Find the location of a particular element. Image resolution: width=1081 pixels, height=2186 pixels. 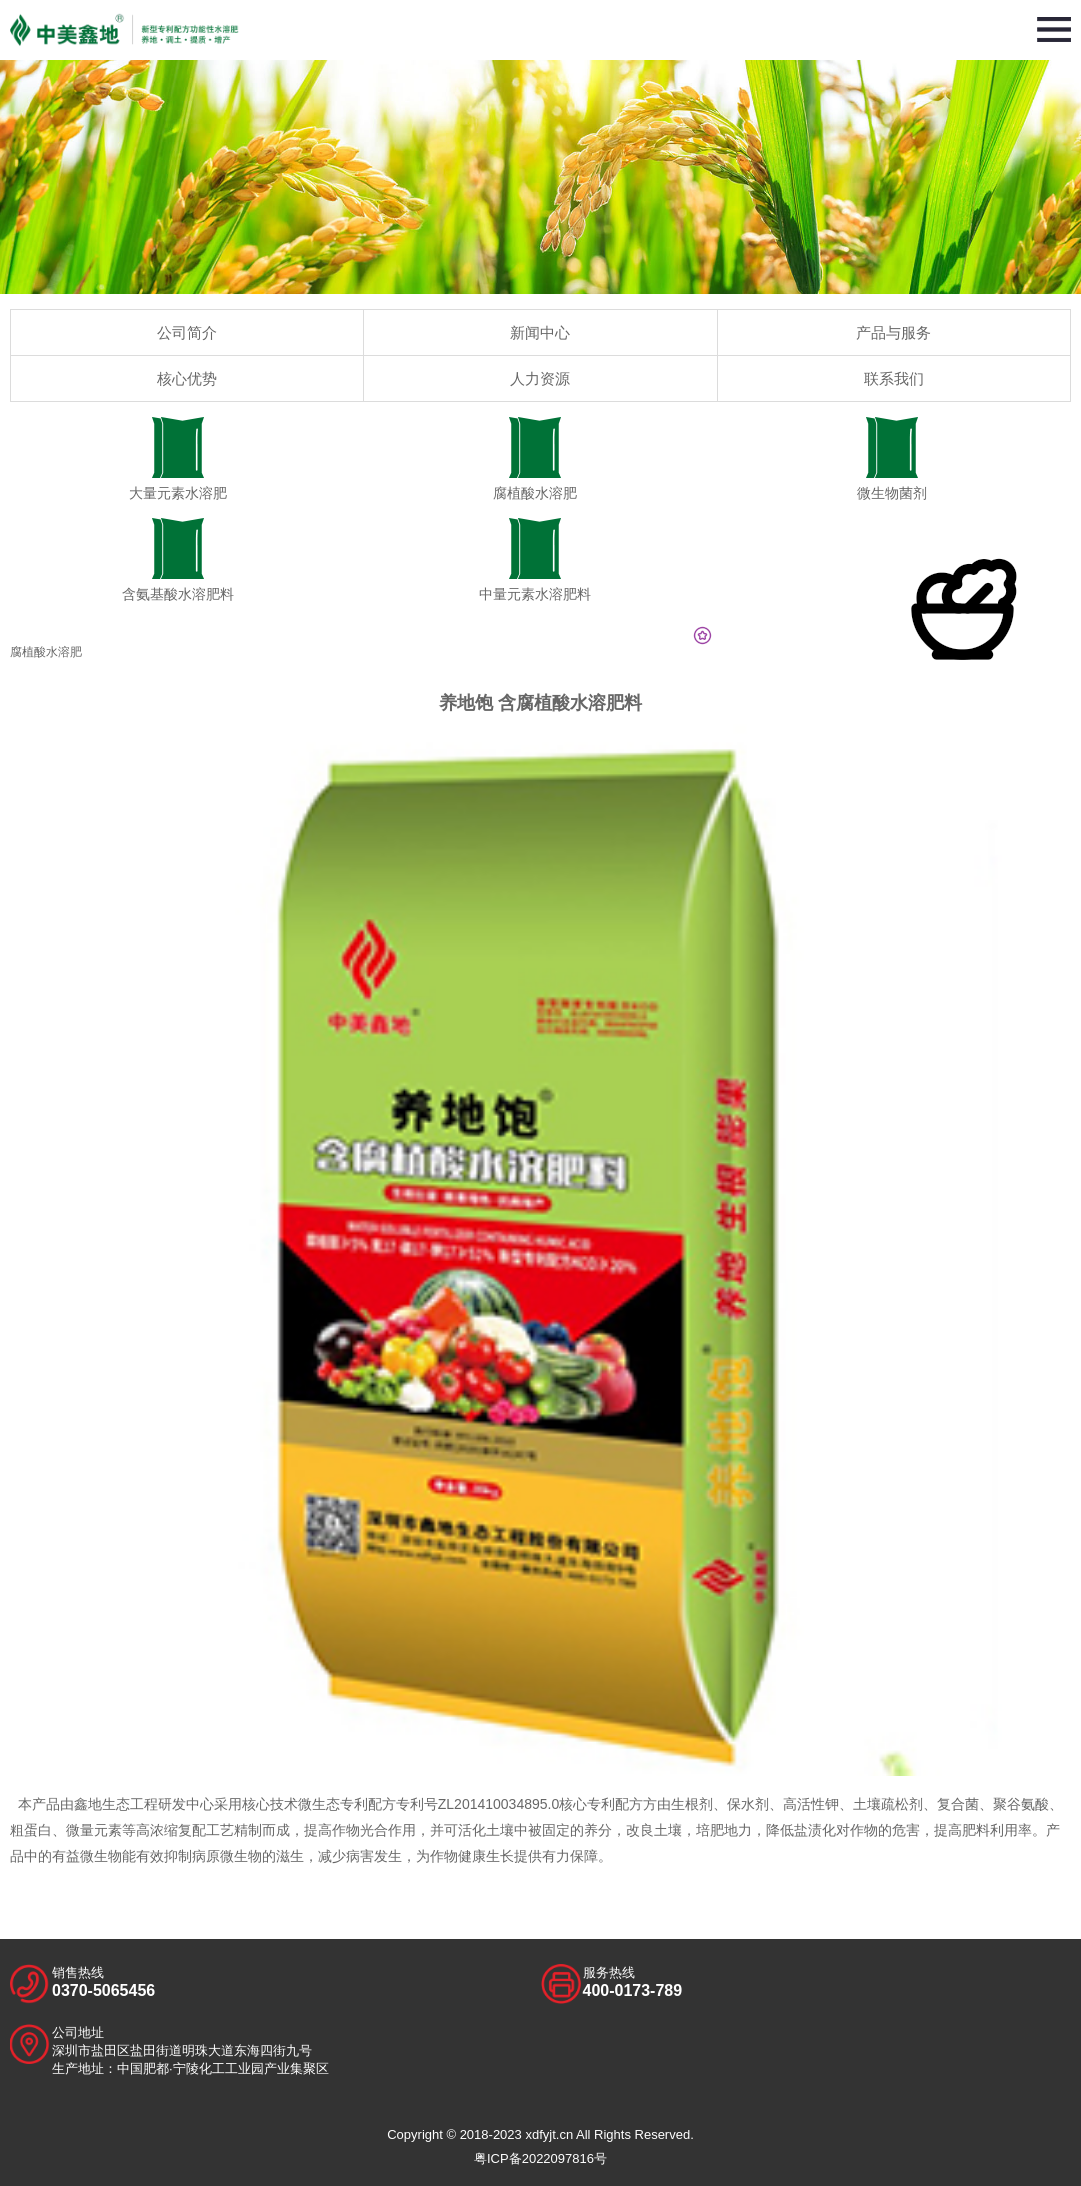

browse healthy food options is located at coordinates (962, 608).